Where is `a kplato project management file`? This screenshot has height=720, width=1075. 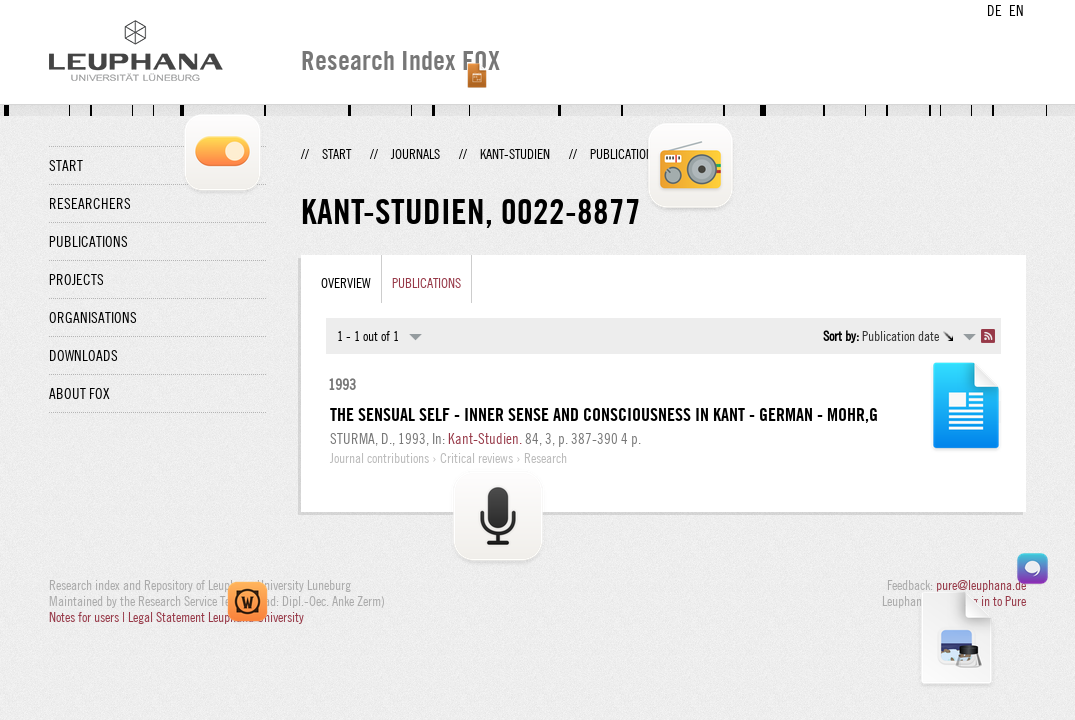
a kplato project management file is located at coordinates (477, 76).